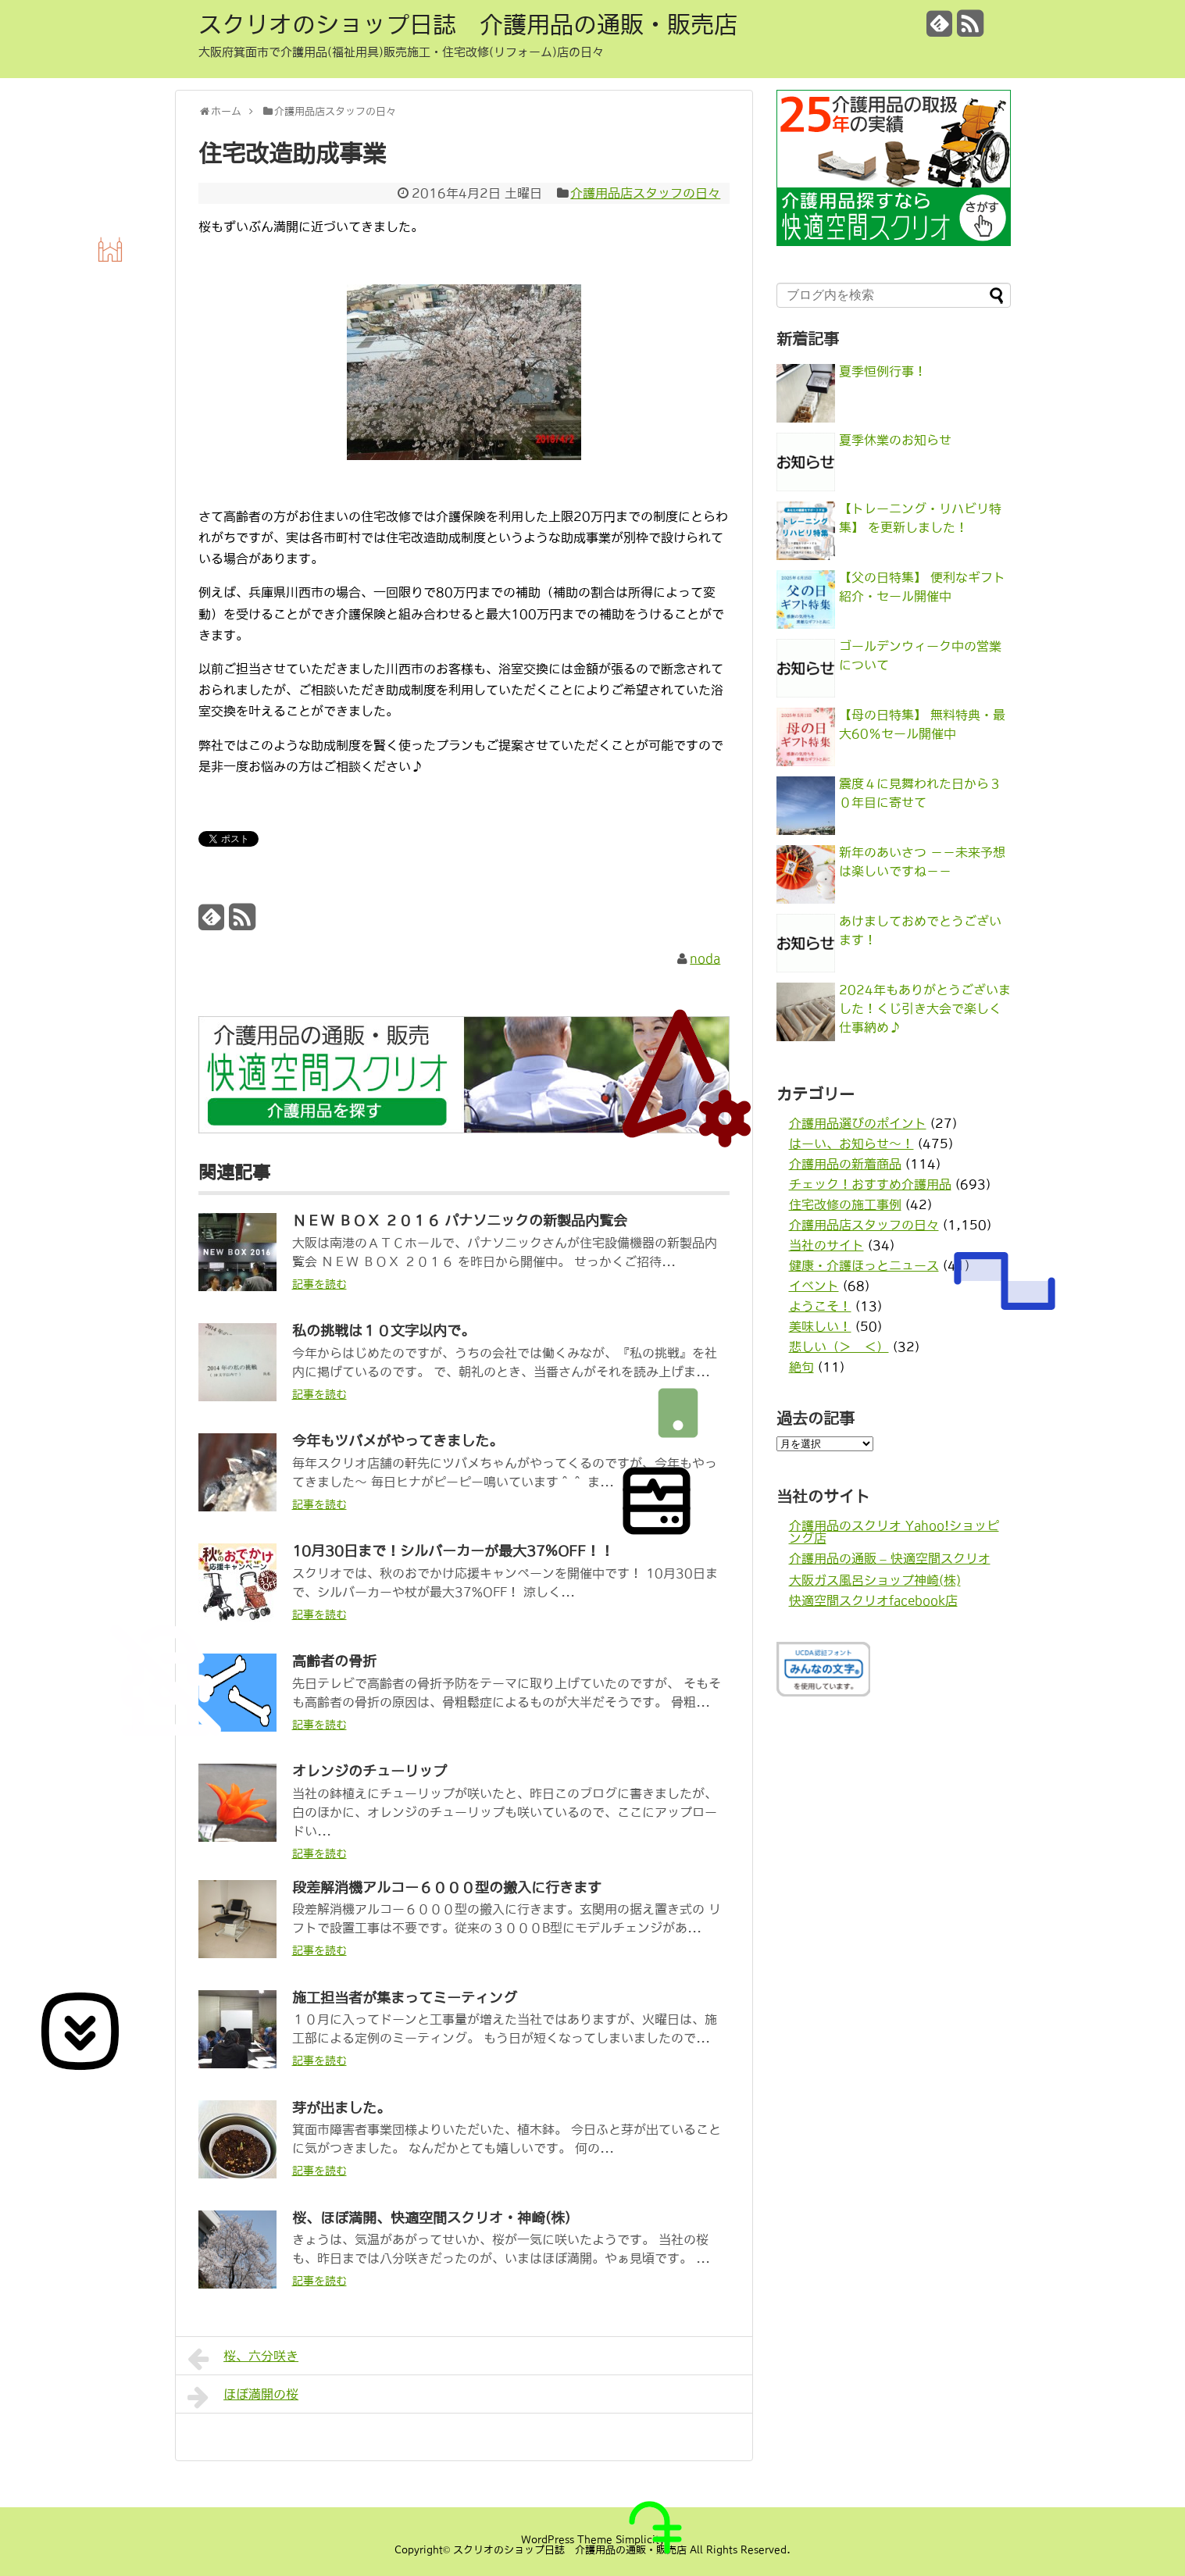  What do you see at coordinates (110, 250) in the screenshot?
I see `locate nearby synagogues` at bounding box center [110, 250].